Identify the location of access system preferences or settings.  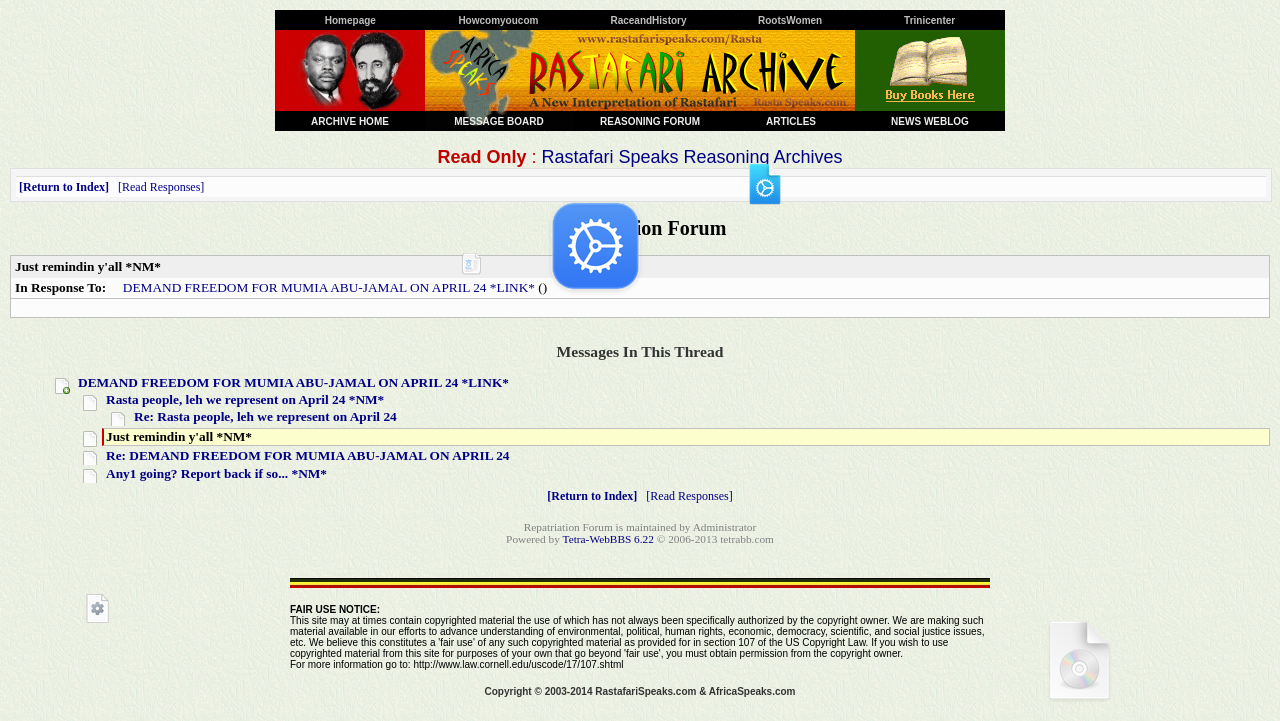
(595, 247).